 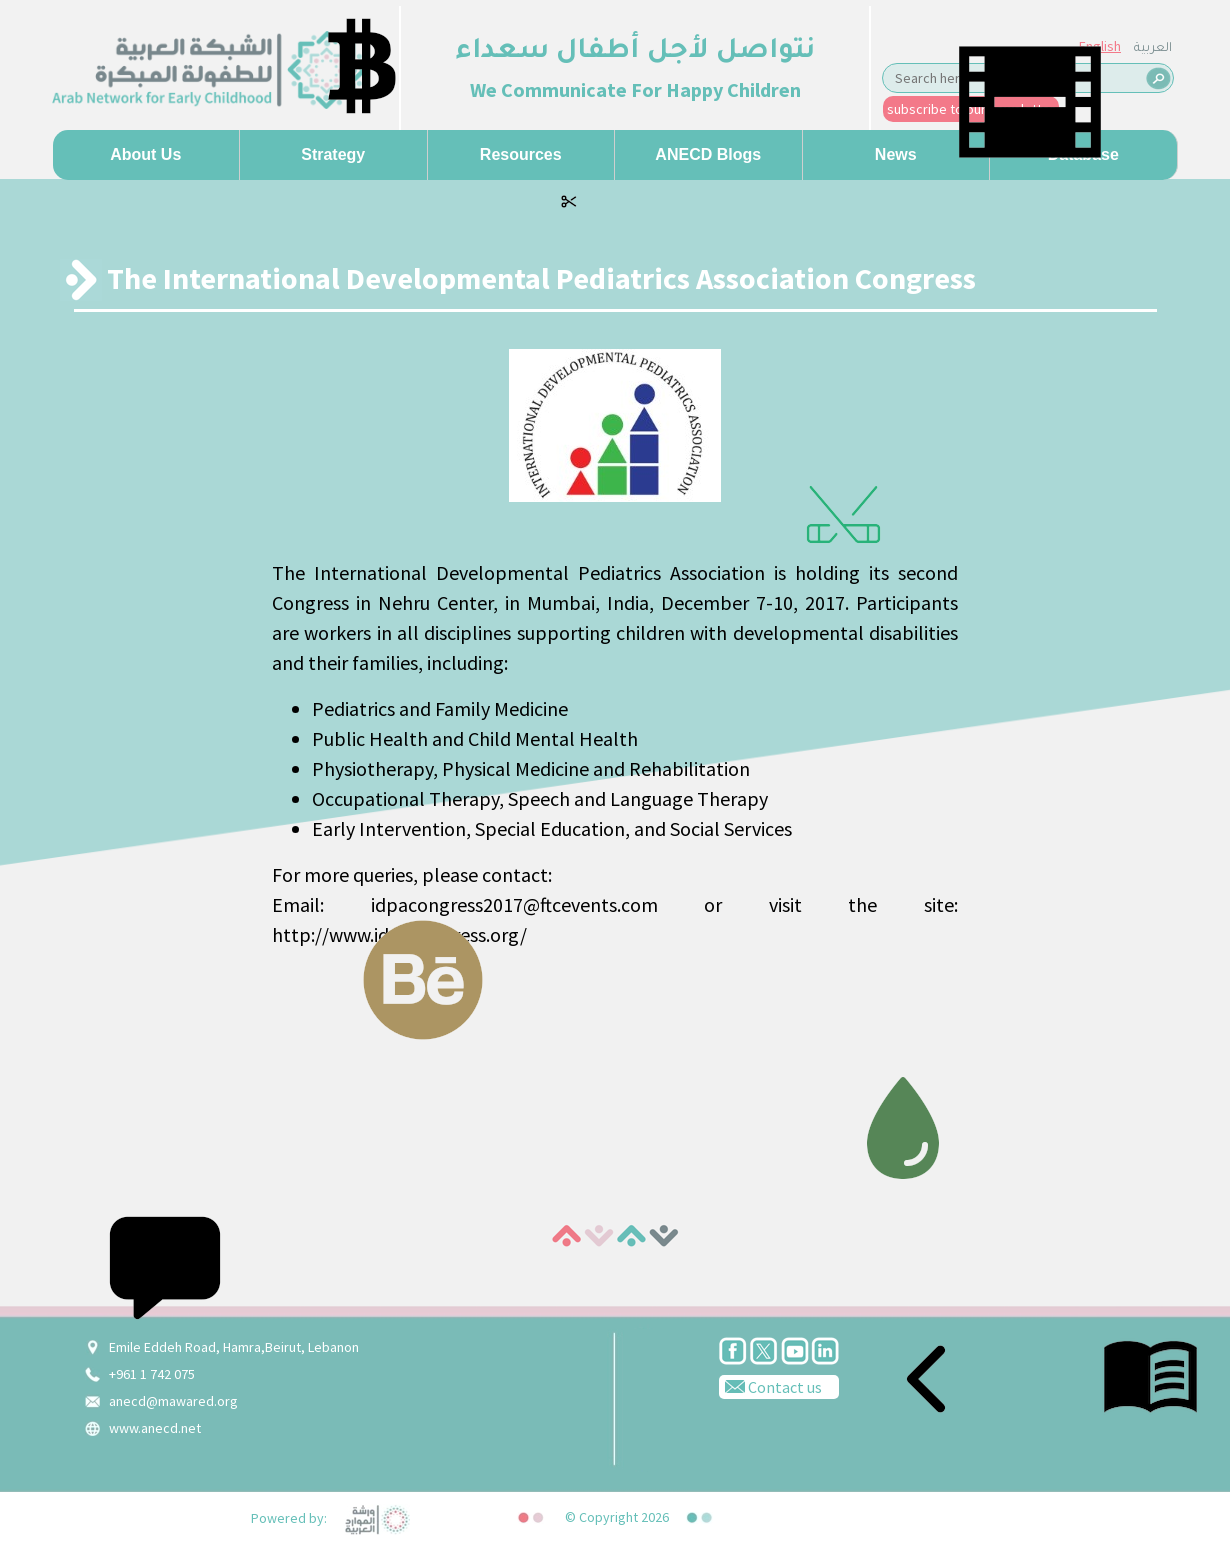 I want to click on access video or film content, so click(x=1030, y=102).